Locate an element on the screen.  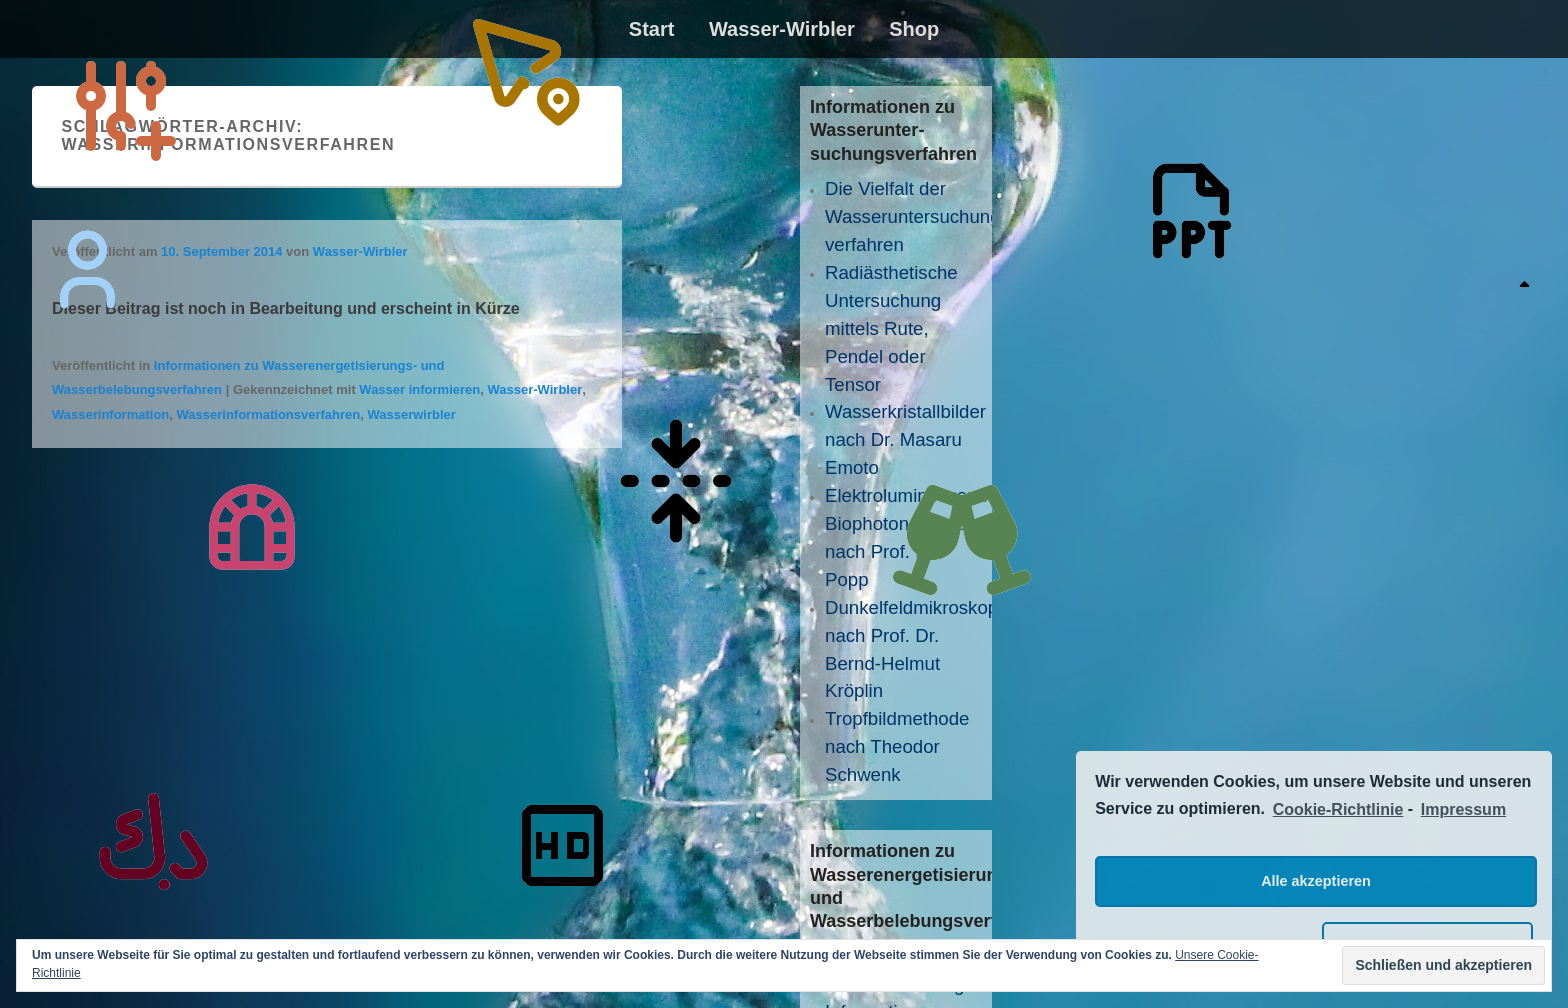
view your profile is located at coordinates (87, 269).